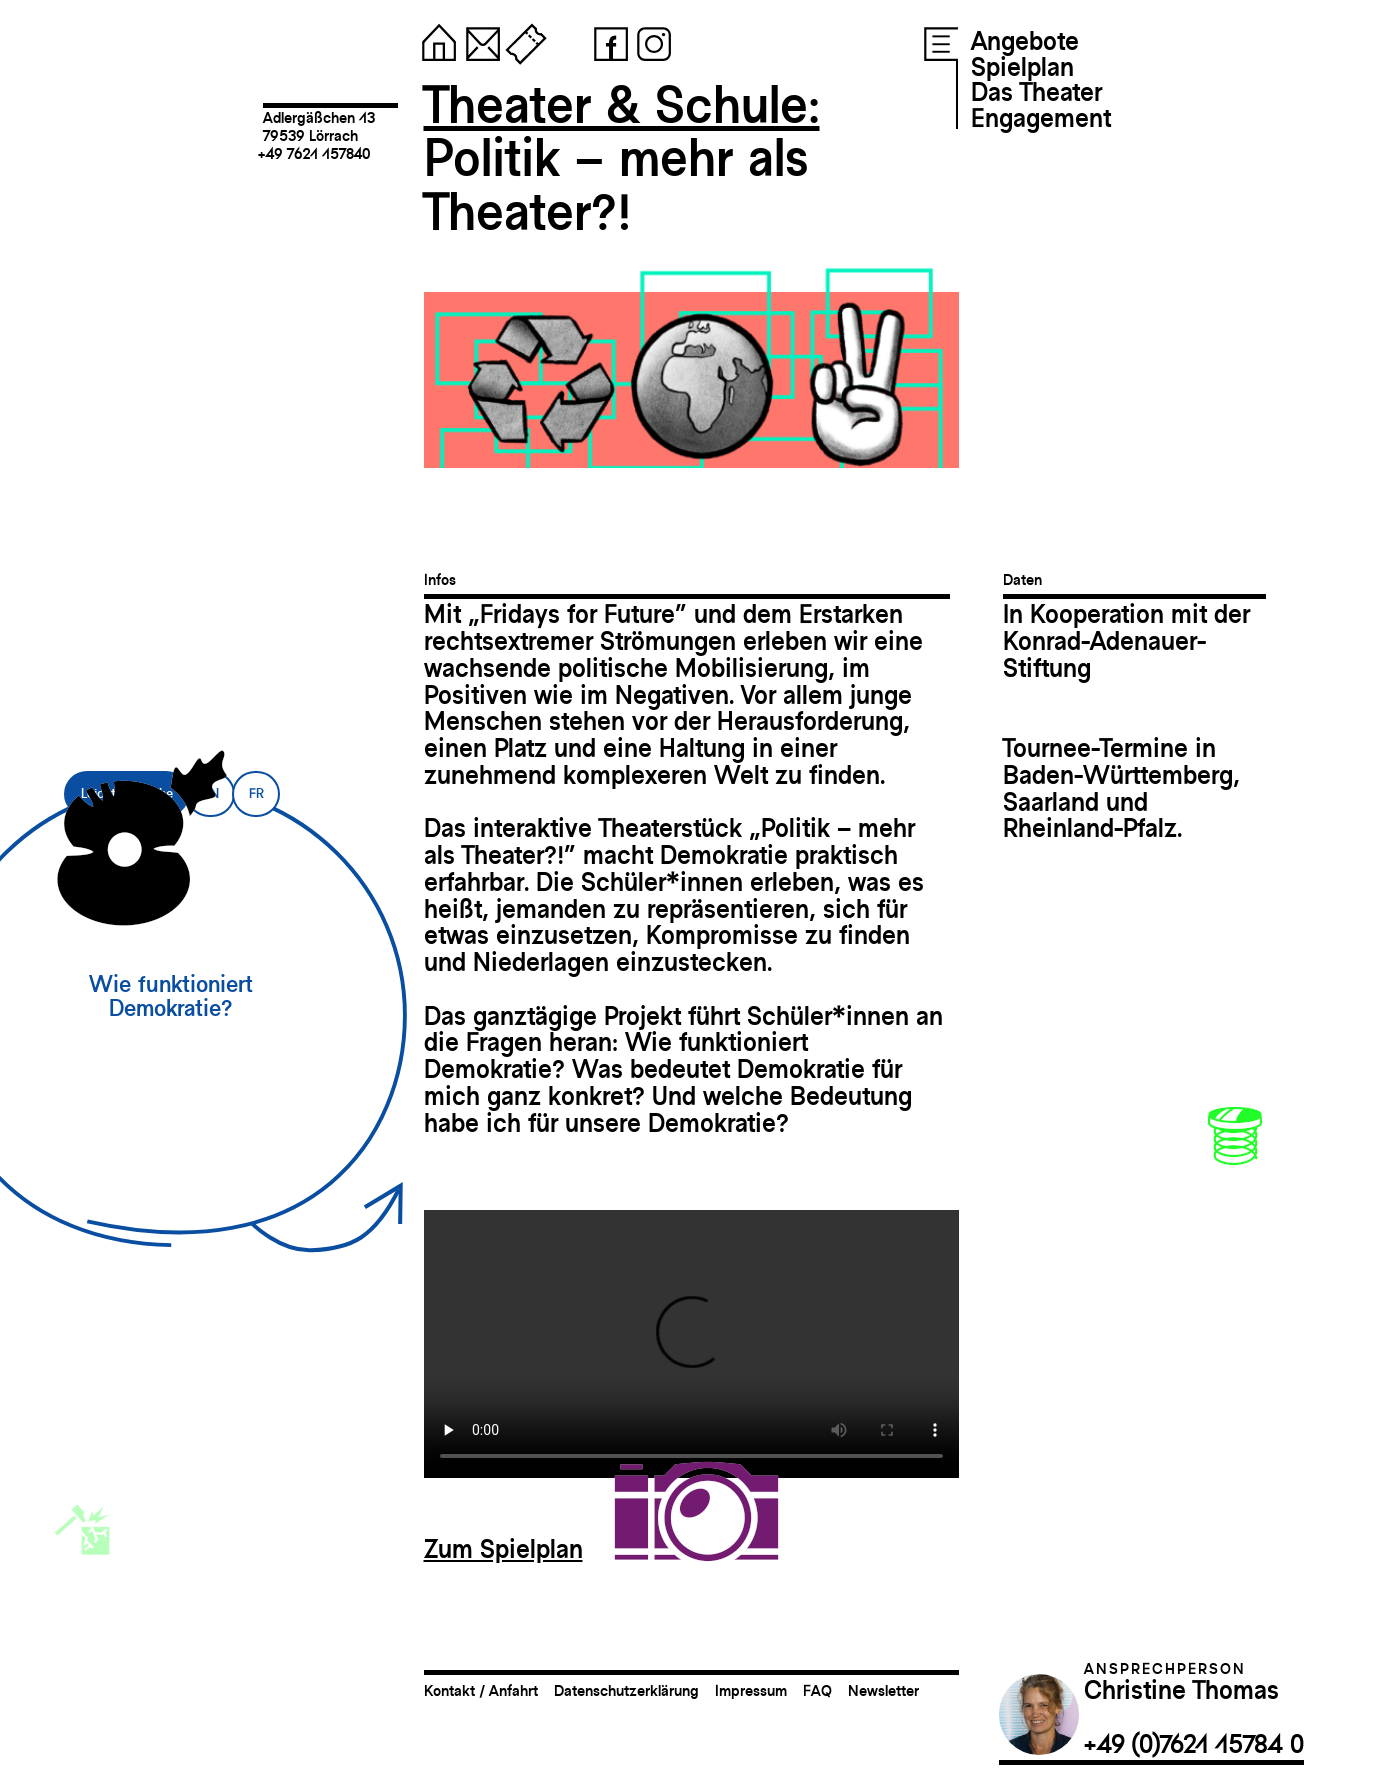  Describe the element at coordinates (82, 1527) in the screenshot. I see `break or destroy an item` at that location.